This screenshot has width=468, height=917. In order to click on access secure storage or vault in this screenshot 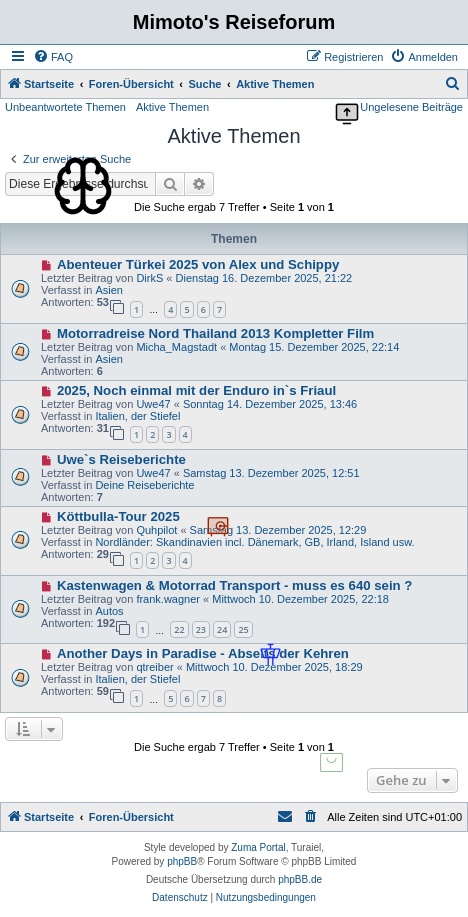, I will do `click(218, 526)`.